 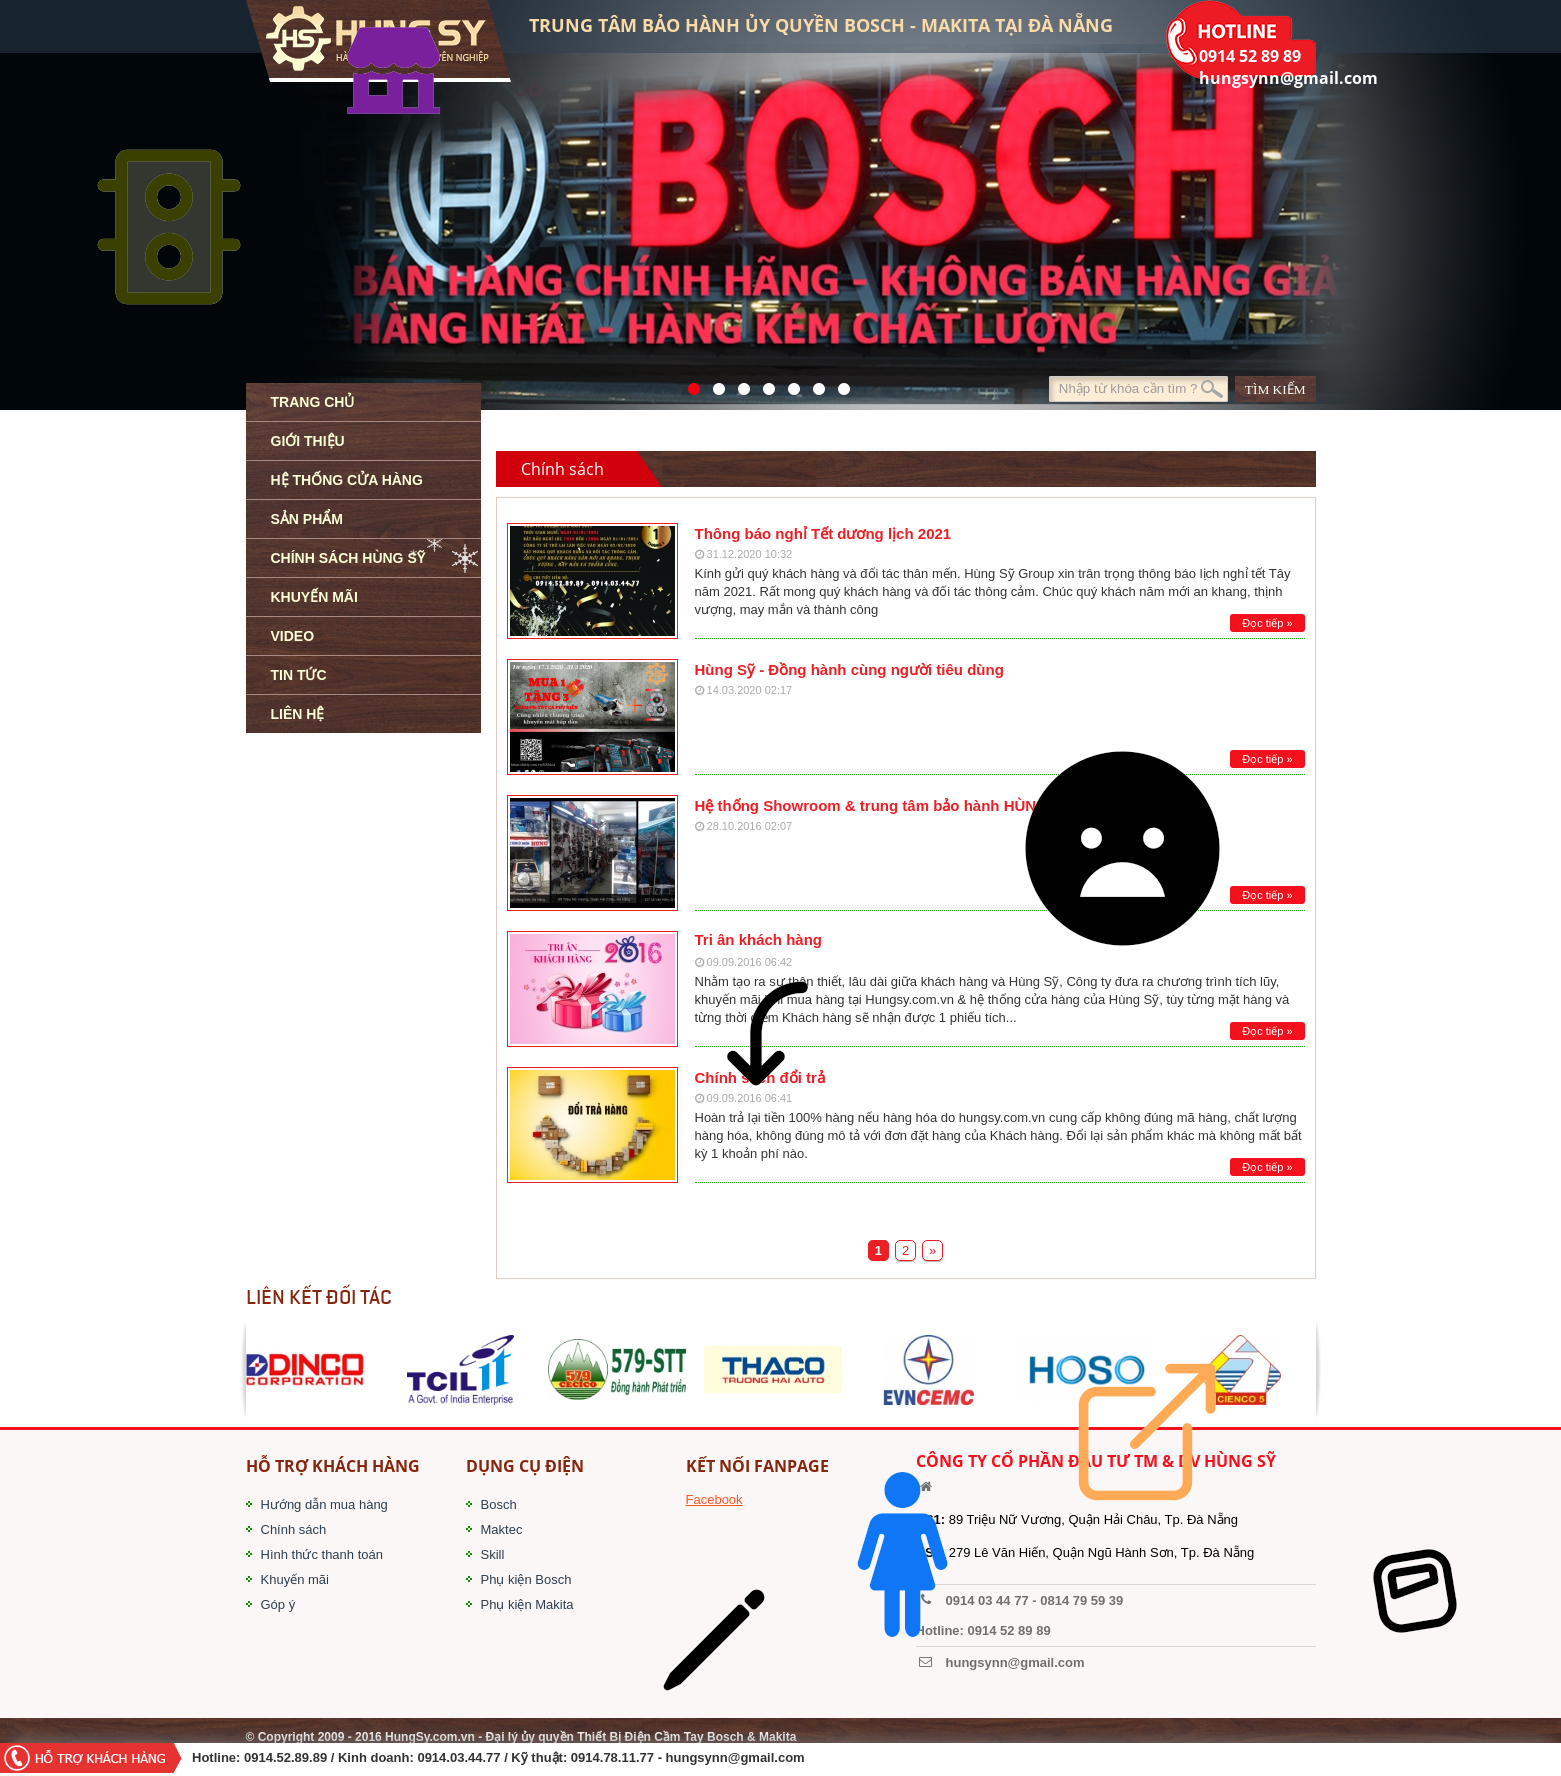 What do you see at coordinates (1122, 848) in the screenshot?
I see `rate experience as negative or unsatisfied` at bounding box center [1122, 848].